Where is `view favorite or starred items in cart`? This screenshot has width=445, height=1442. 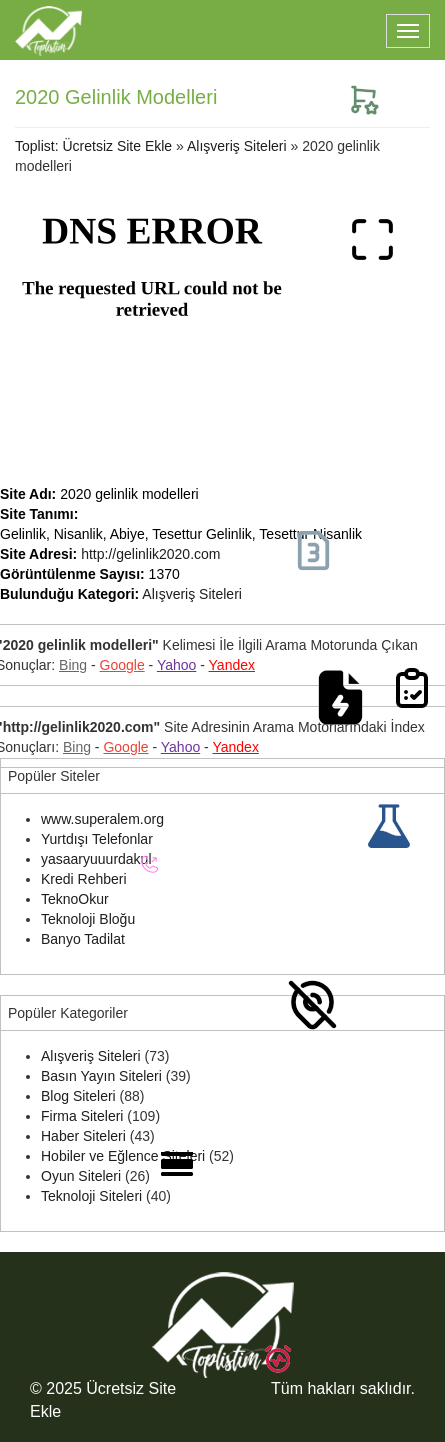
view favorite or starred items in cart is located at coordinates (363, 99).